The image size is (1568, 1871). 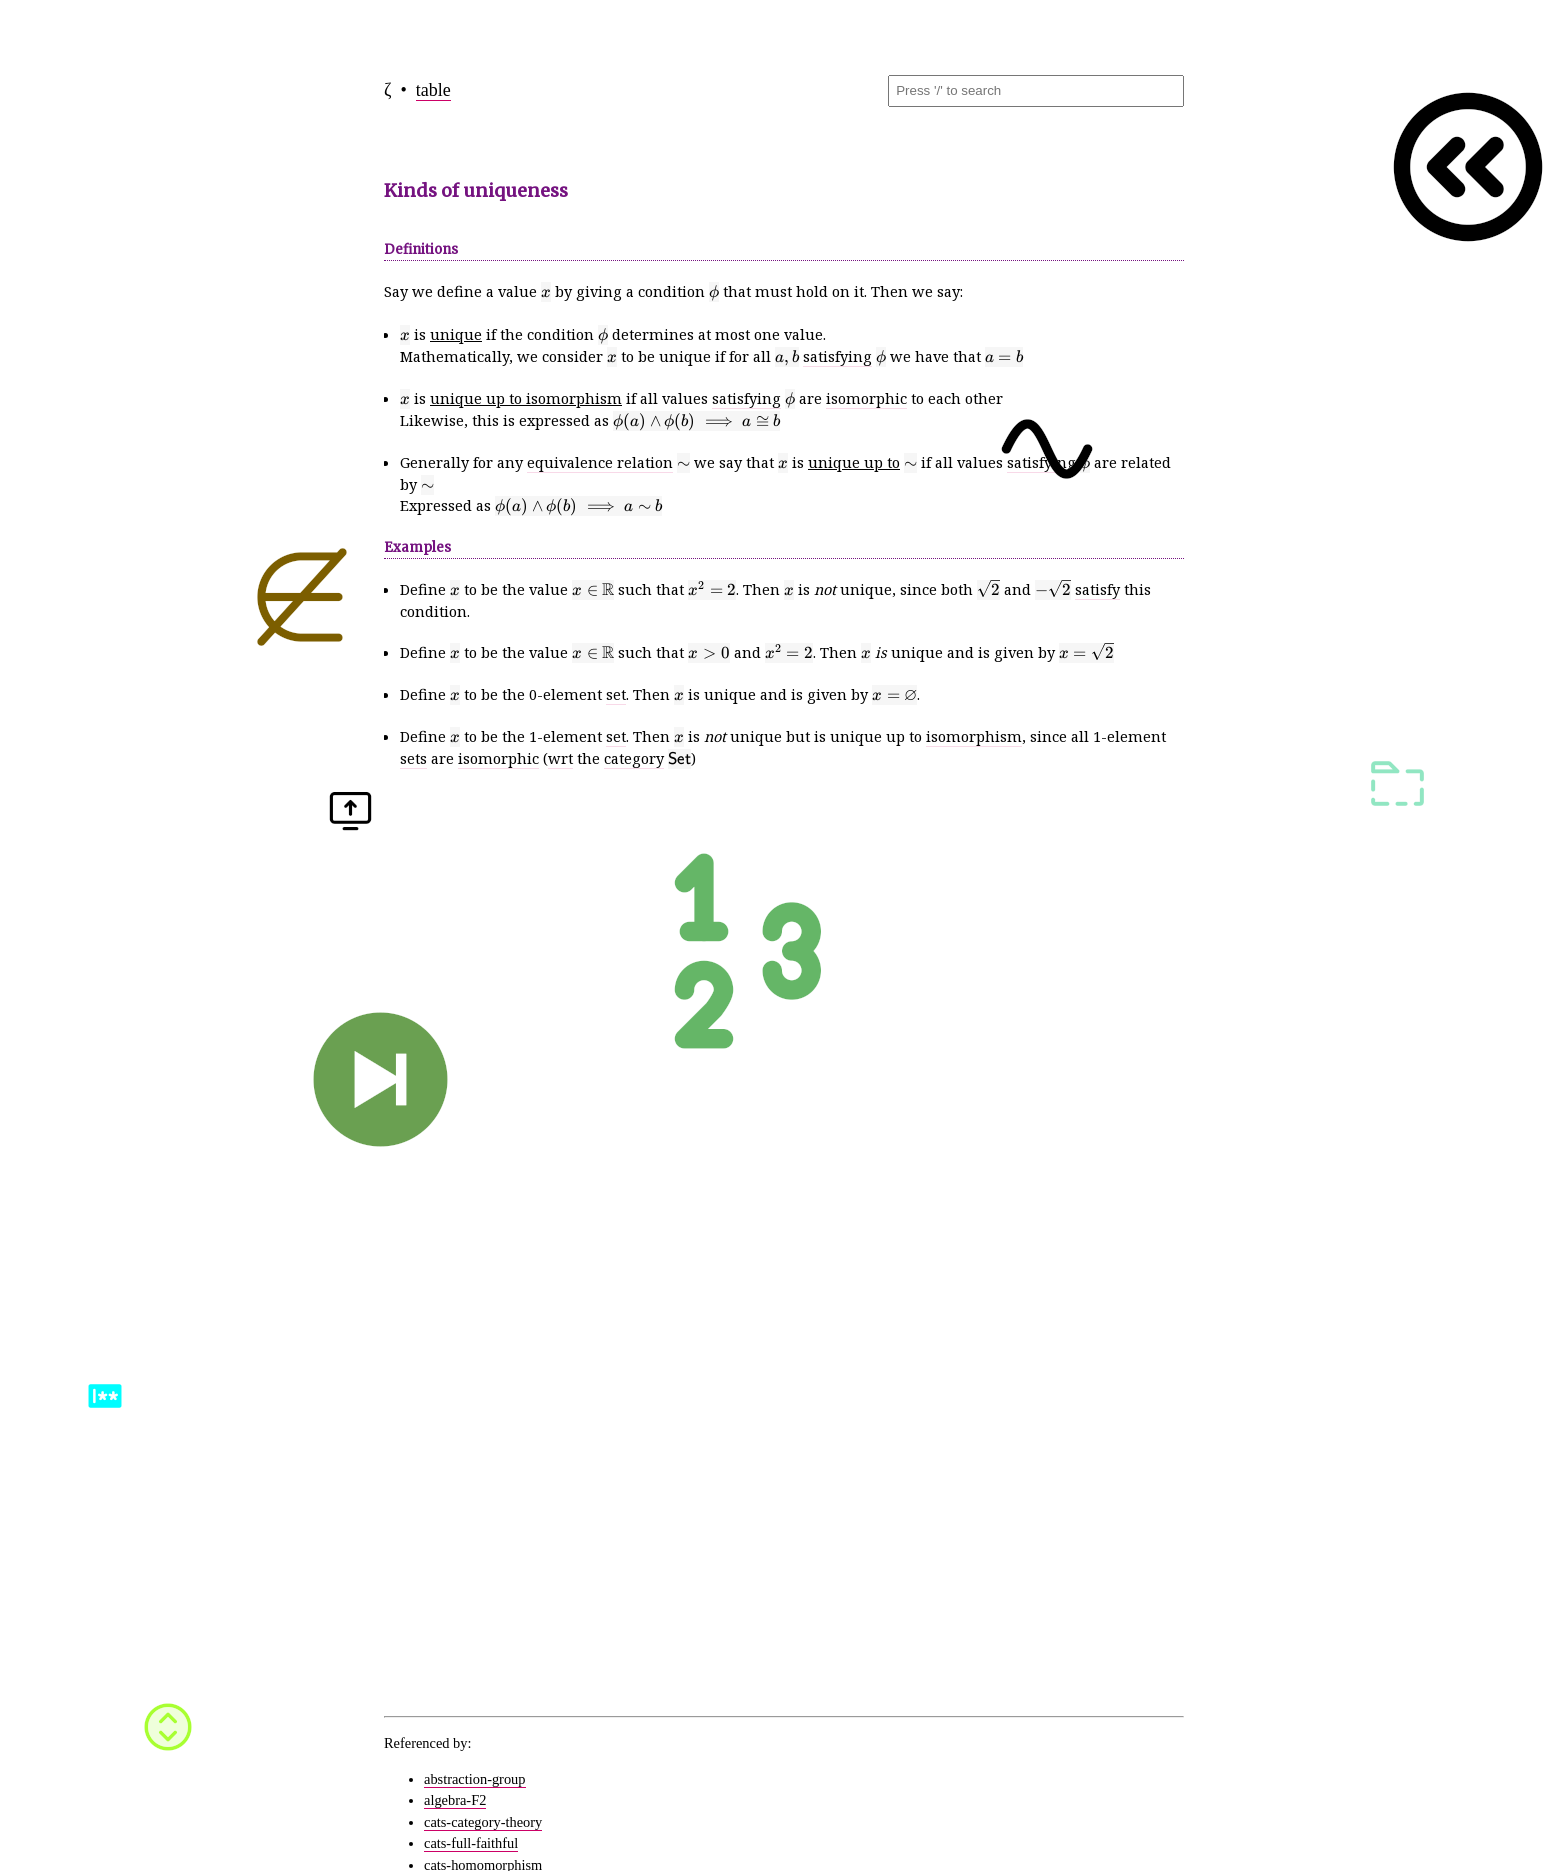 What do you see at coordinates (380, 1079) in the screenshot?
I see `skip to the next track` at bounding box center [380, 1079].